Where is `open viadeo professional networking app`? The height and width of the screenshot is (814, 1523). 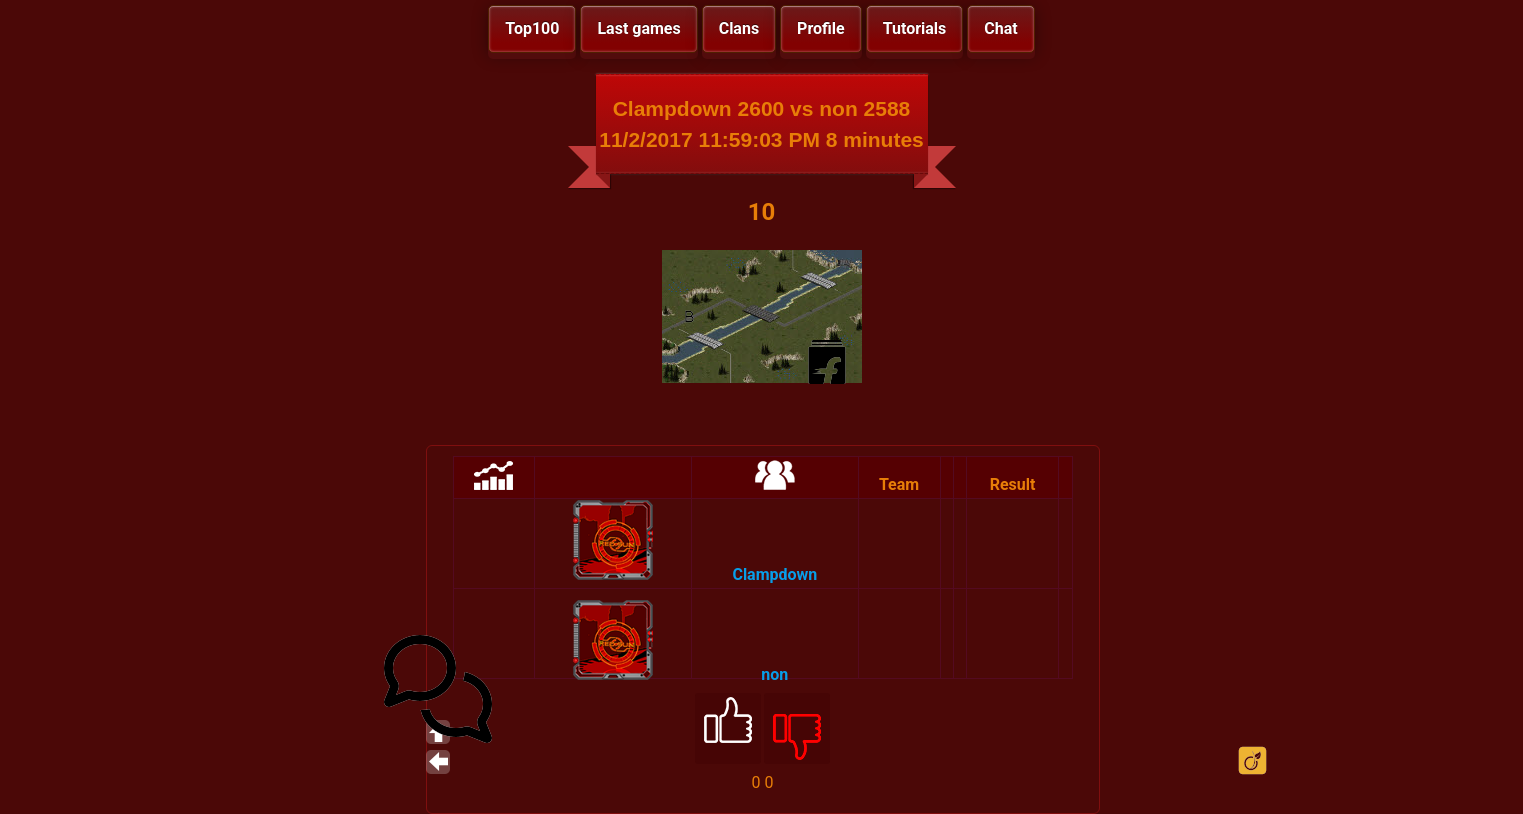 open viadeo professional networking app is located at coordinates (1252, 760).